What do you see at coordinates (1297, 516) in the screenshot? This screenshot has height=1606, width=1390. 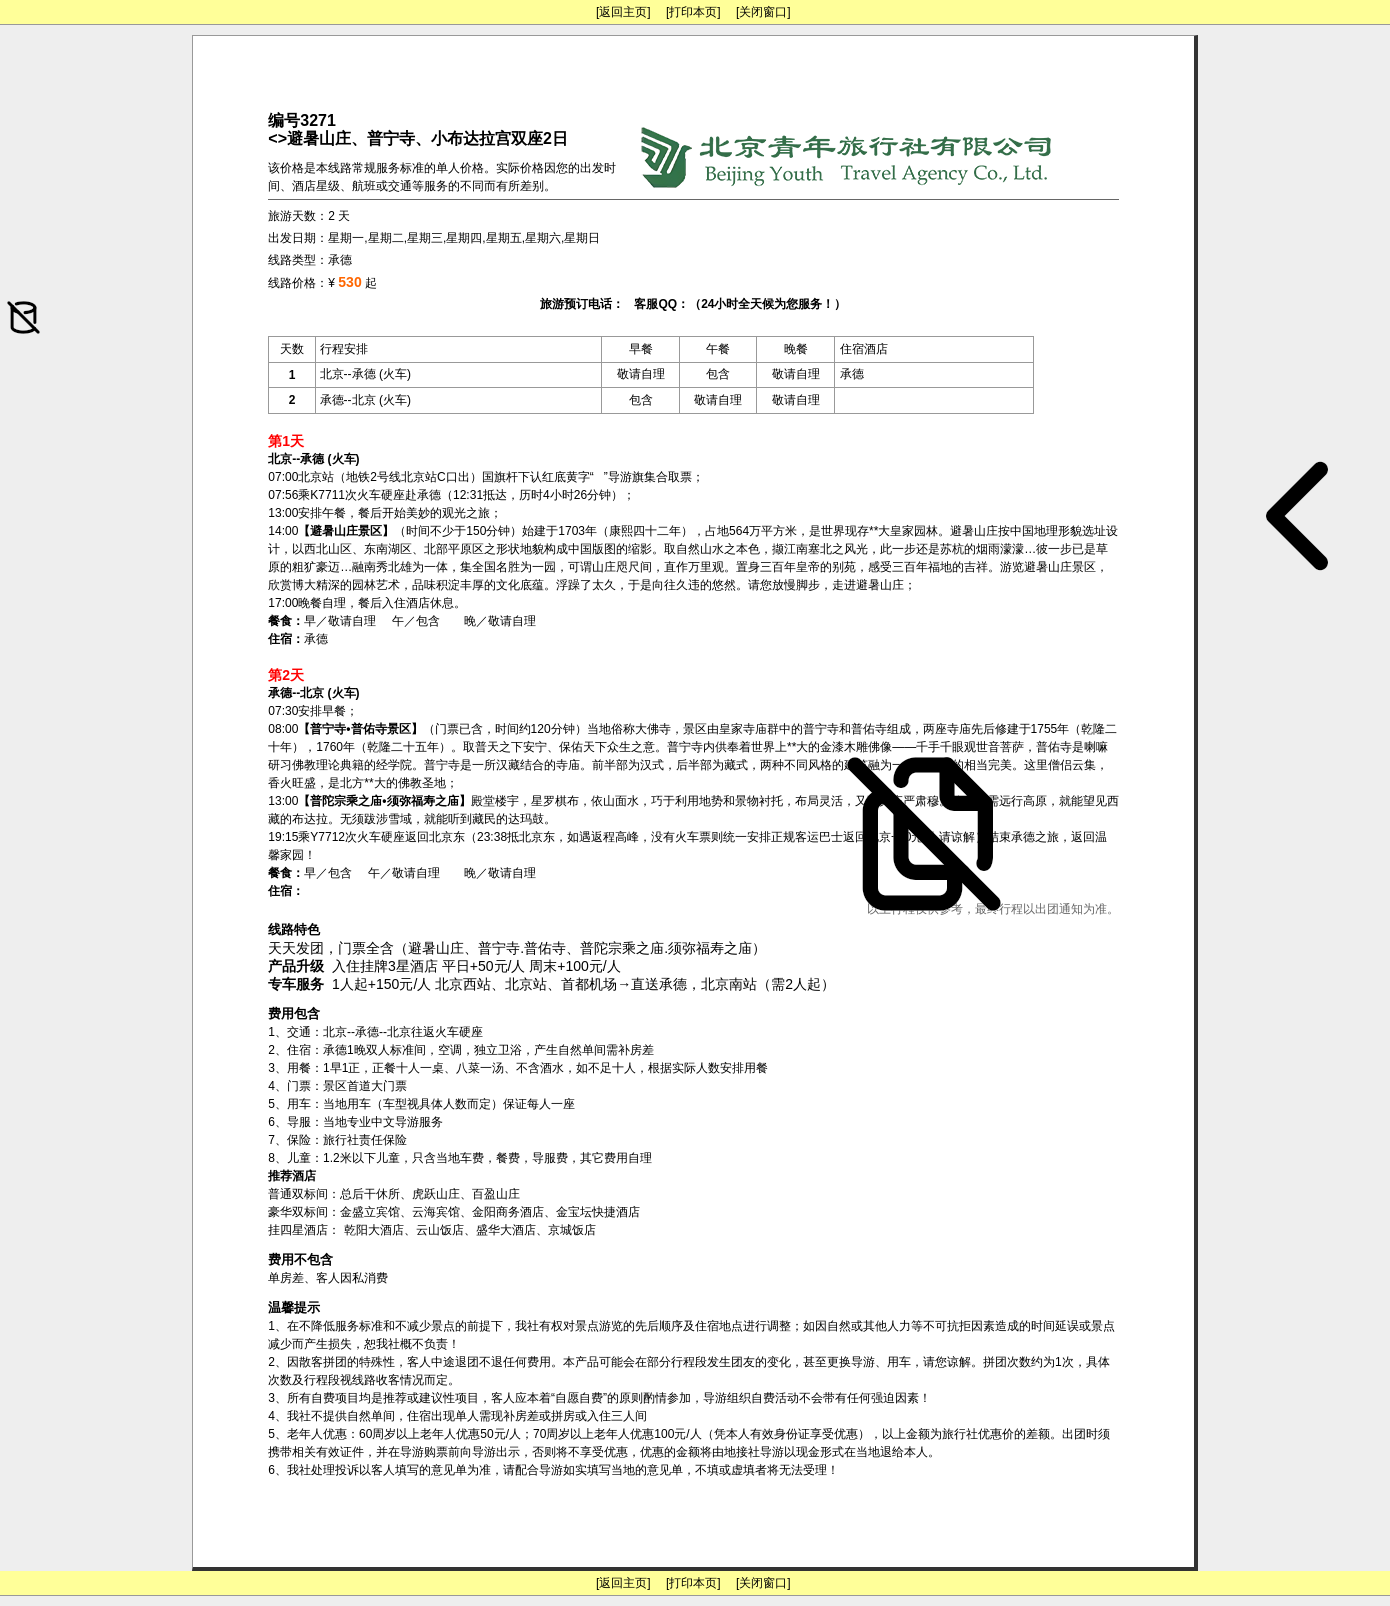 I see `go back to the previous screen` at bounding box center [1297, 516].